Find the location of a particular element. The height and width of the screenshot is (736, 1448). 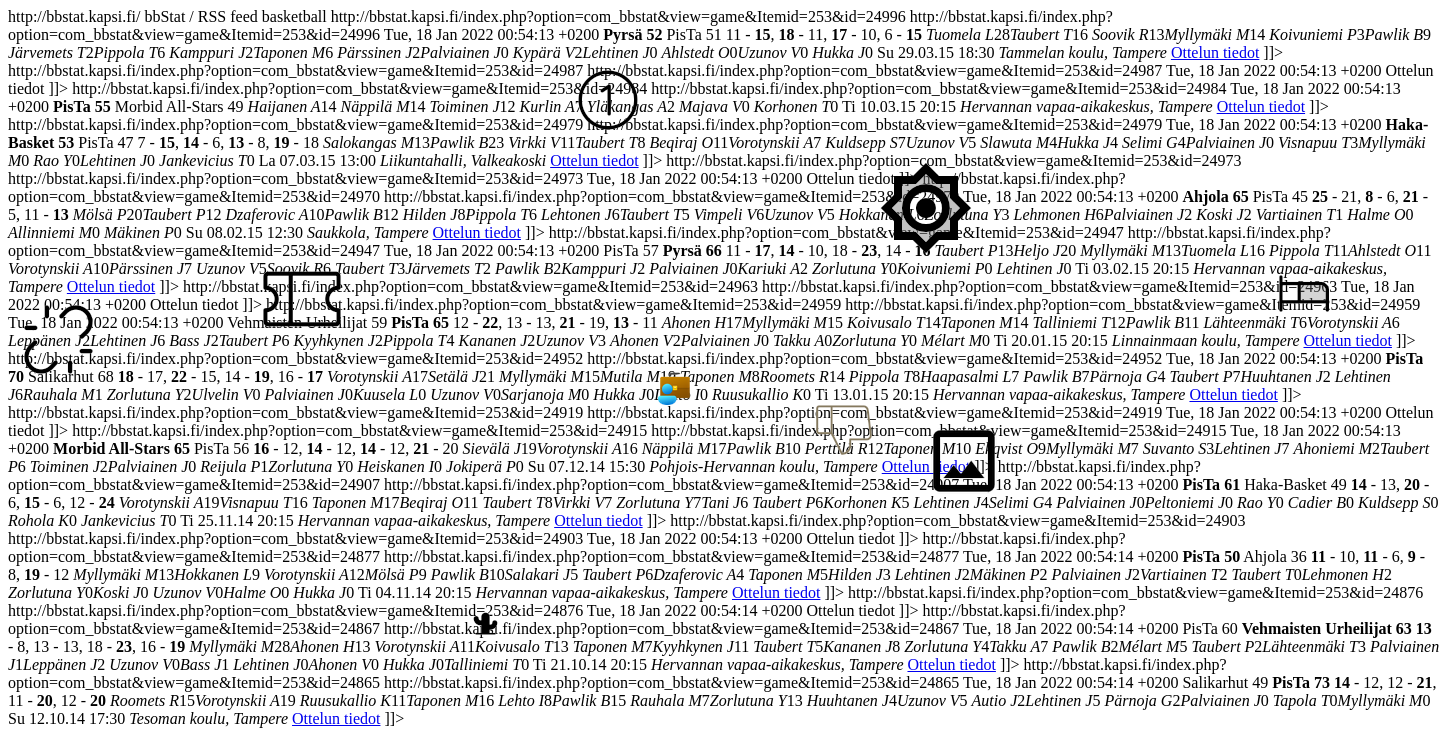

view image or photo is located at coordinates (964, 461).